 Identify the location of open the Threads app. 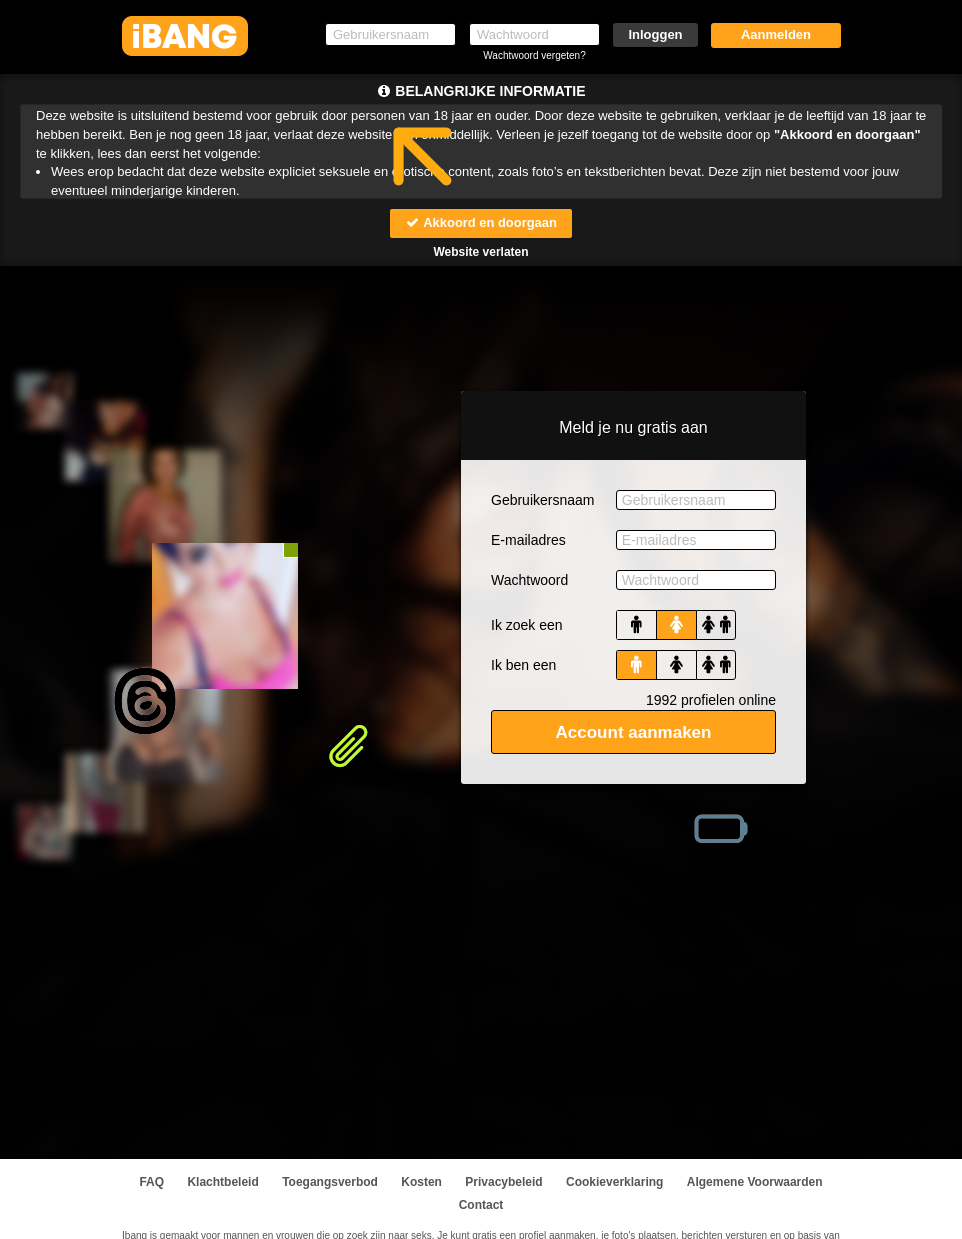
(145, 701).